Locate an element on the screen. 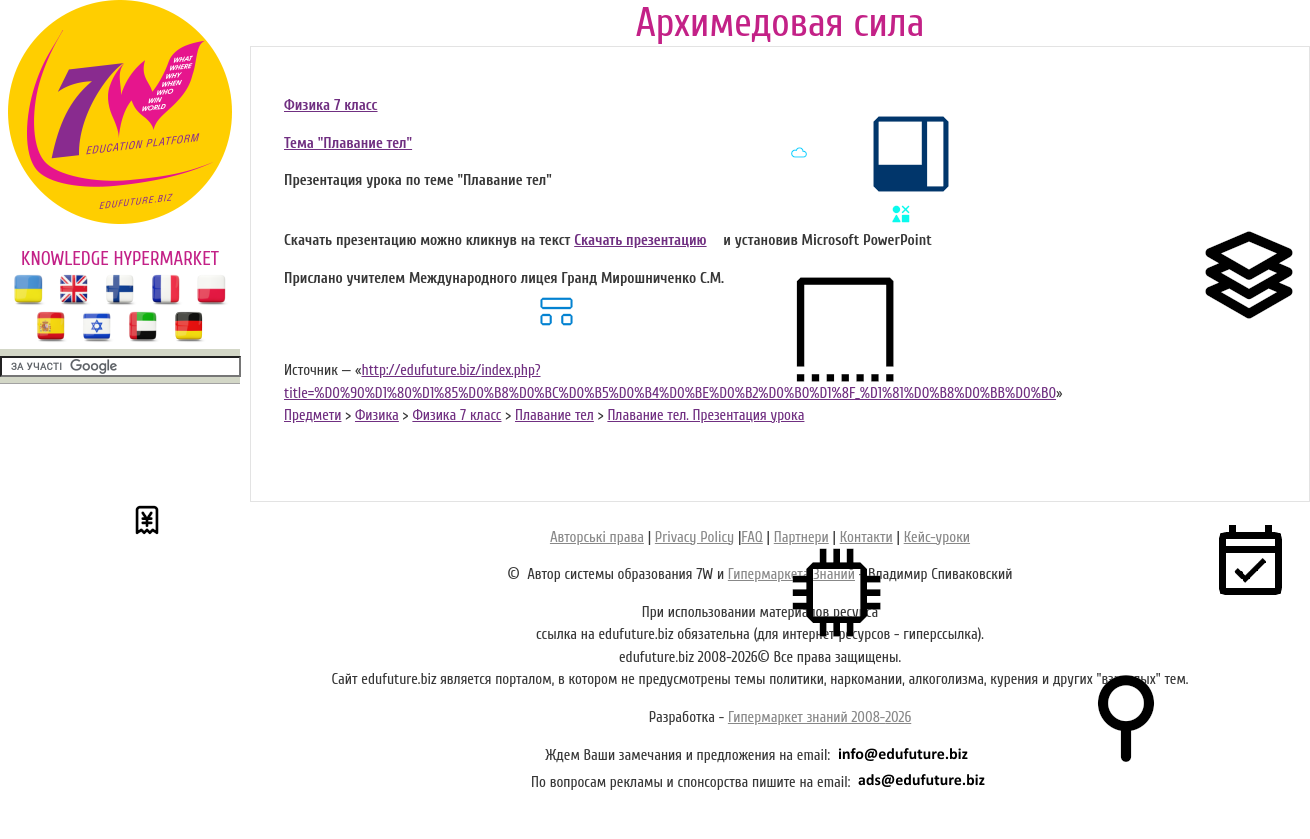  insert a code snippet is located at coordinates (841, 329).